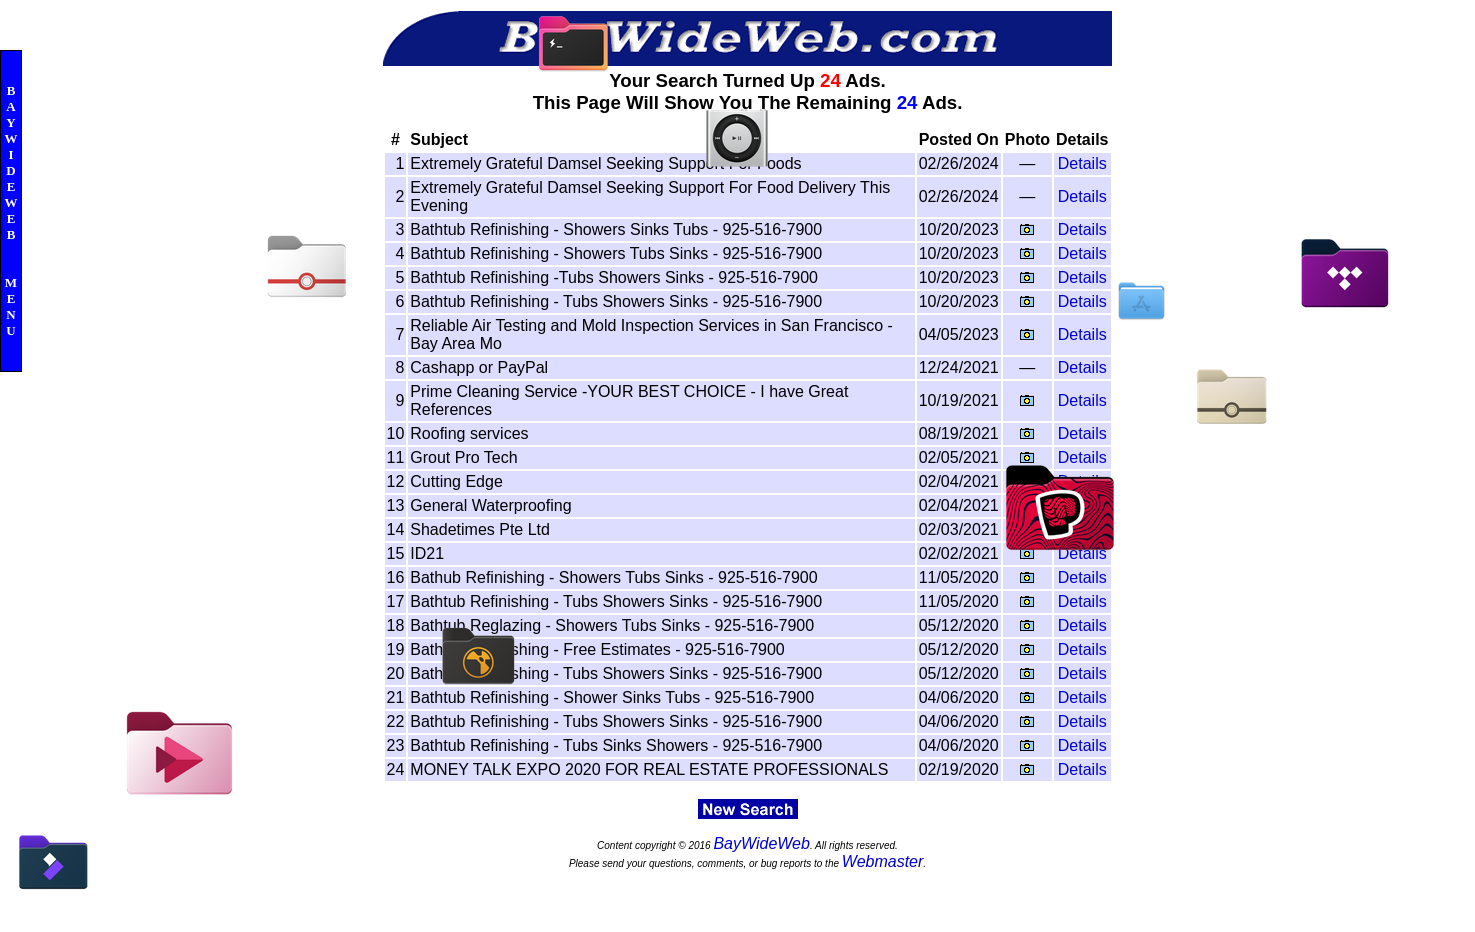 This screenshot has height=932, width=1475. Describe the element at coordinates (478, 658) in the screenshot. I see `folder containing nuke compositing software project files` at that location.